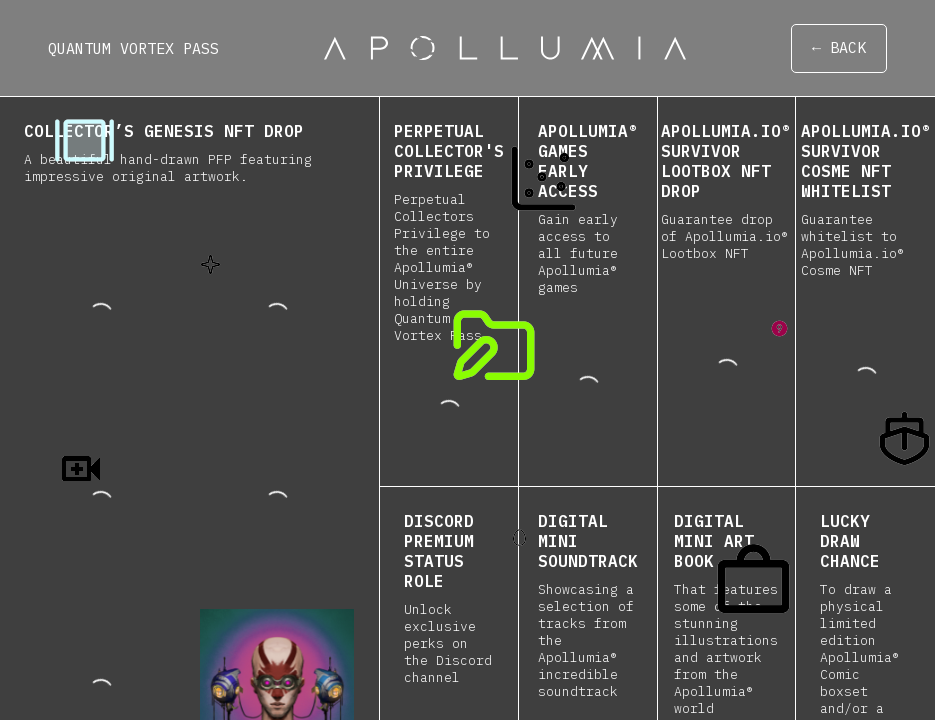 The width and height of the screenshot is (935, 720). I want to click on view your shopping bag, so click(753, 582).